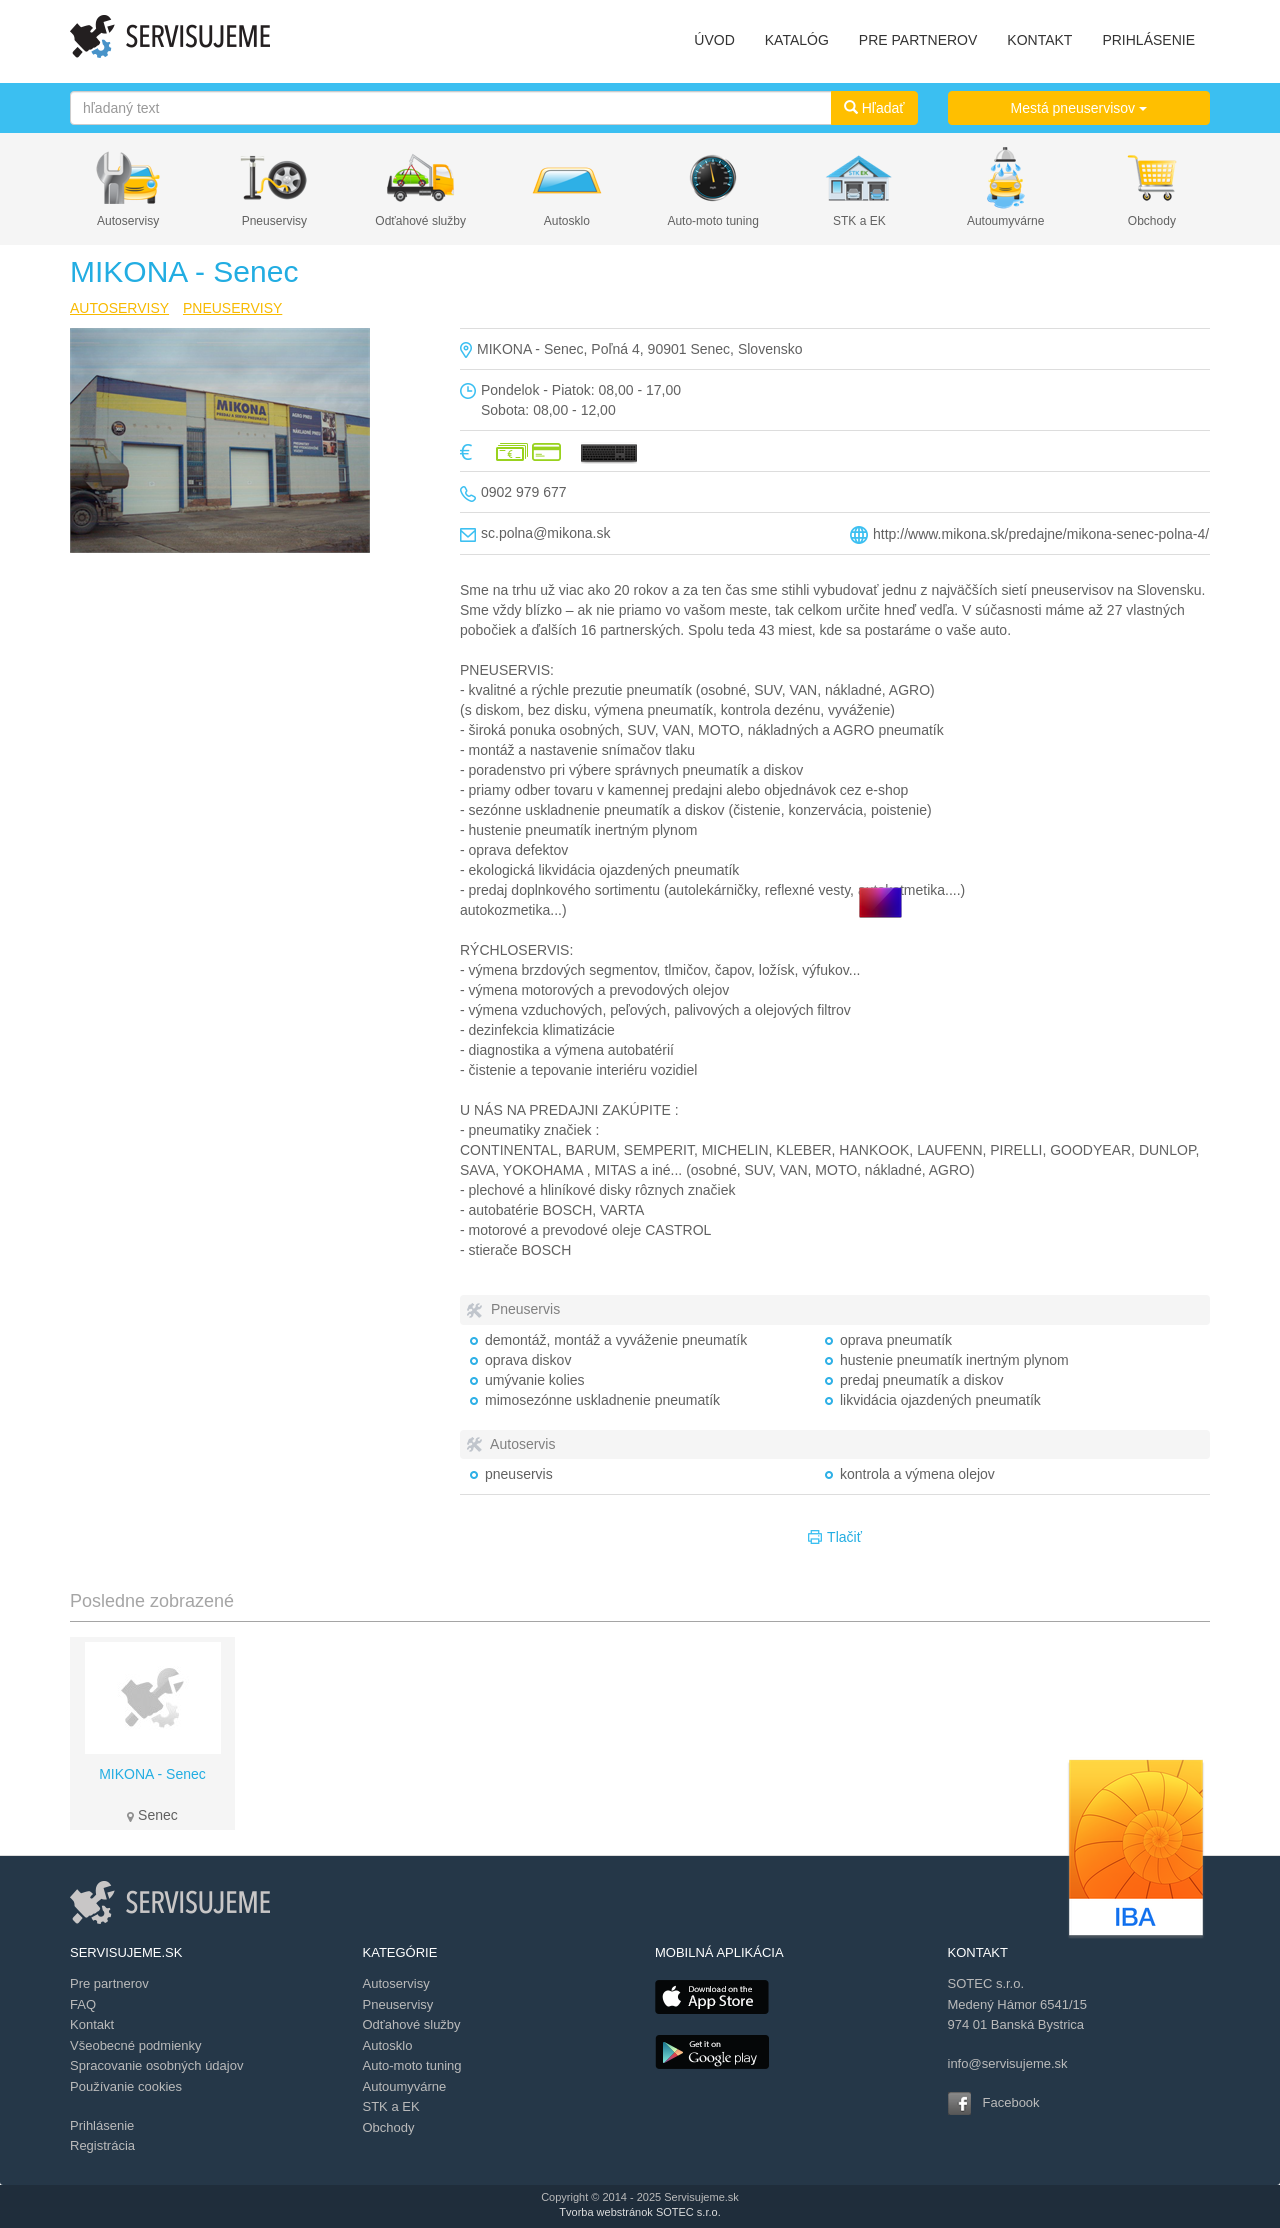 The height and width of the screenshot is (2228, 1280). I want to click on access your media library in iMovie, so click(880, 902).